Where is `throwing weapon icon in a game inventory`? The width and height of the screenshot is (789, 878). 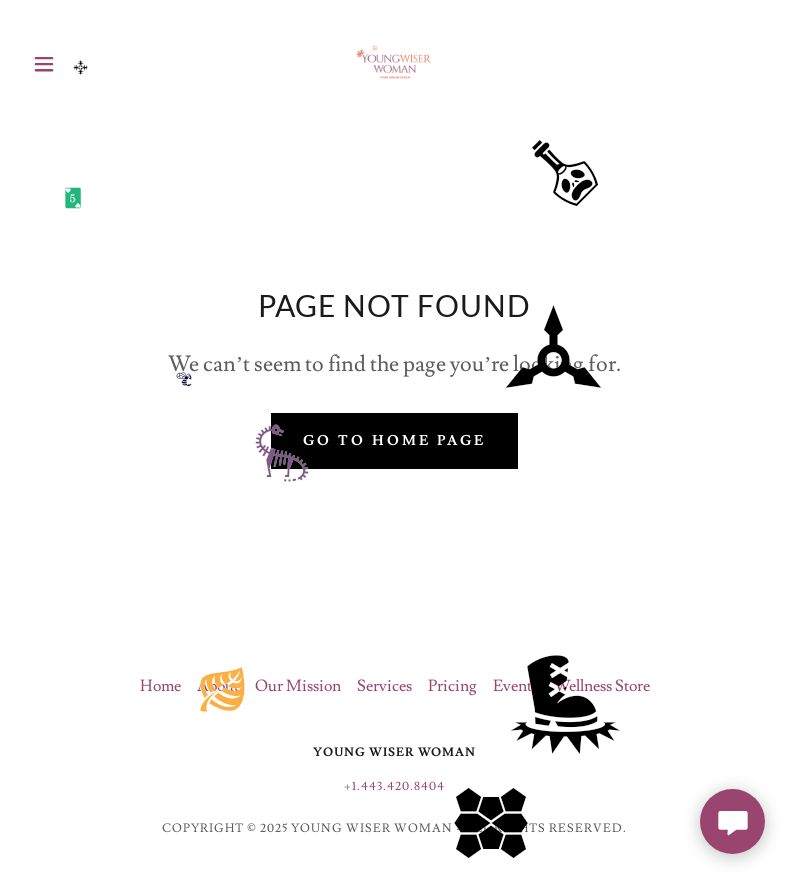
throwing weapon icon in a game inventory is located at coordinates (553, 346).